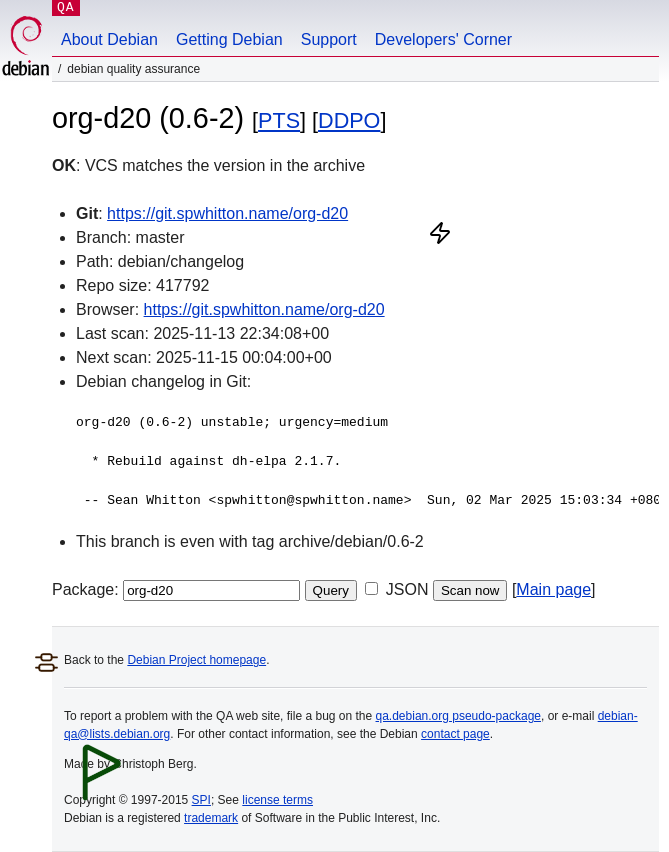 Image resolution: width=669 pixels, height=852 pixels. What do you see at coordinates (440, 233) in the screenshot?
I see `indicates a quick action or instant feature` at bounding box center [440, 233].